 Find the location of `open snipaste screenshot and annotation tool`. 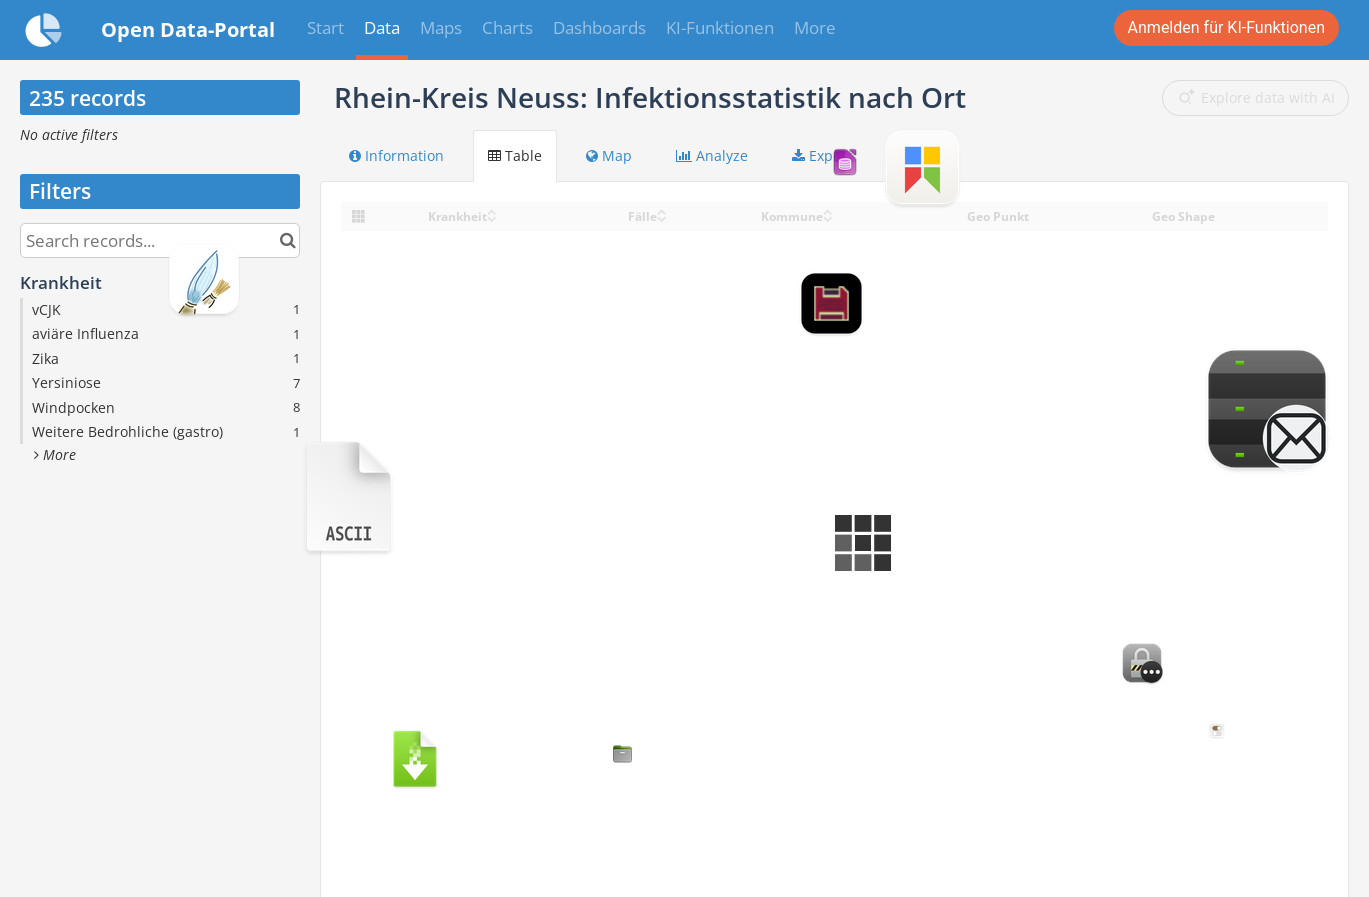

open snipaste screenshot and annotation tool is located at coordinates (922, 167).